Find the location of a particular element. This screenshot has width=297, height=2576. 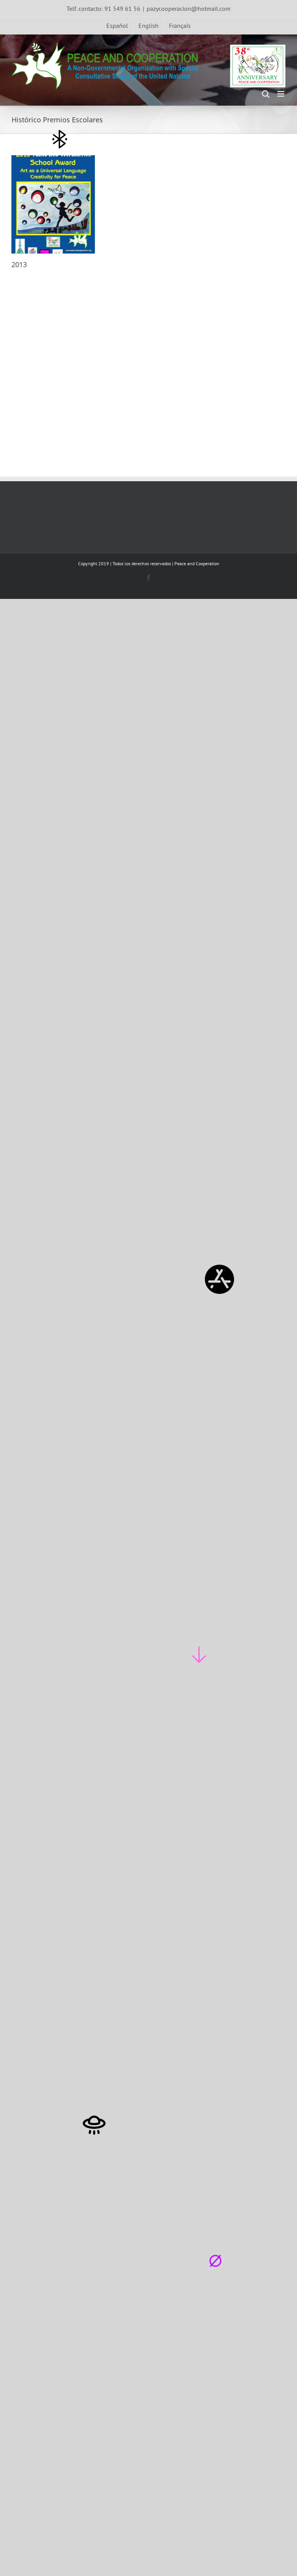

open the app store is located at coordinates (219, 1279).